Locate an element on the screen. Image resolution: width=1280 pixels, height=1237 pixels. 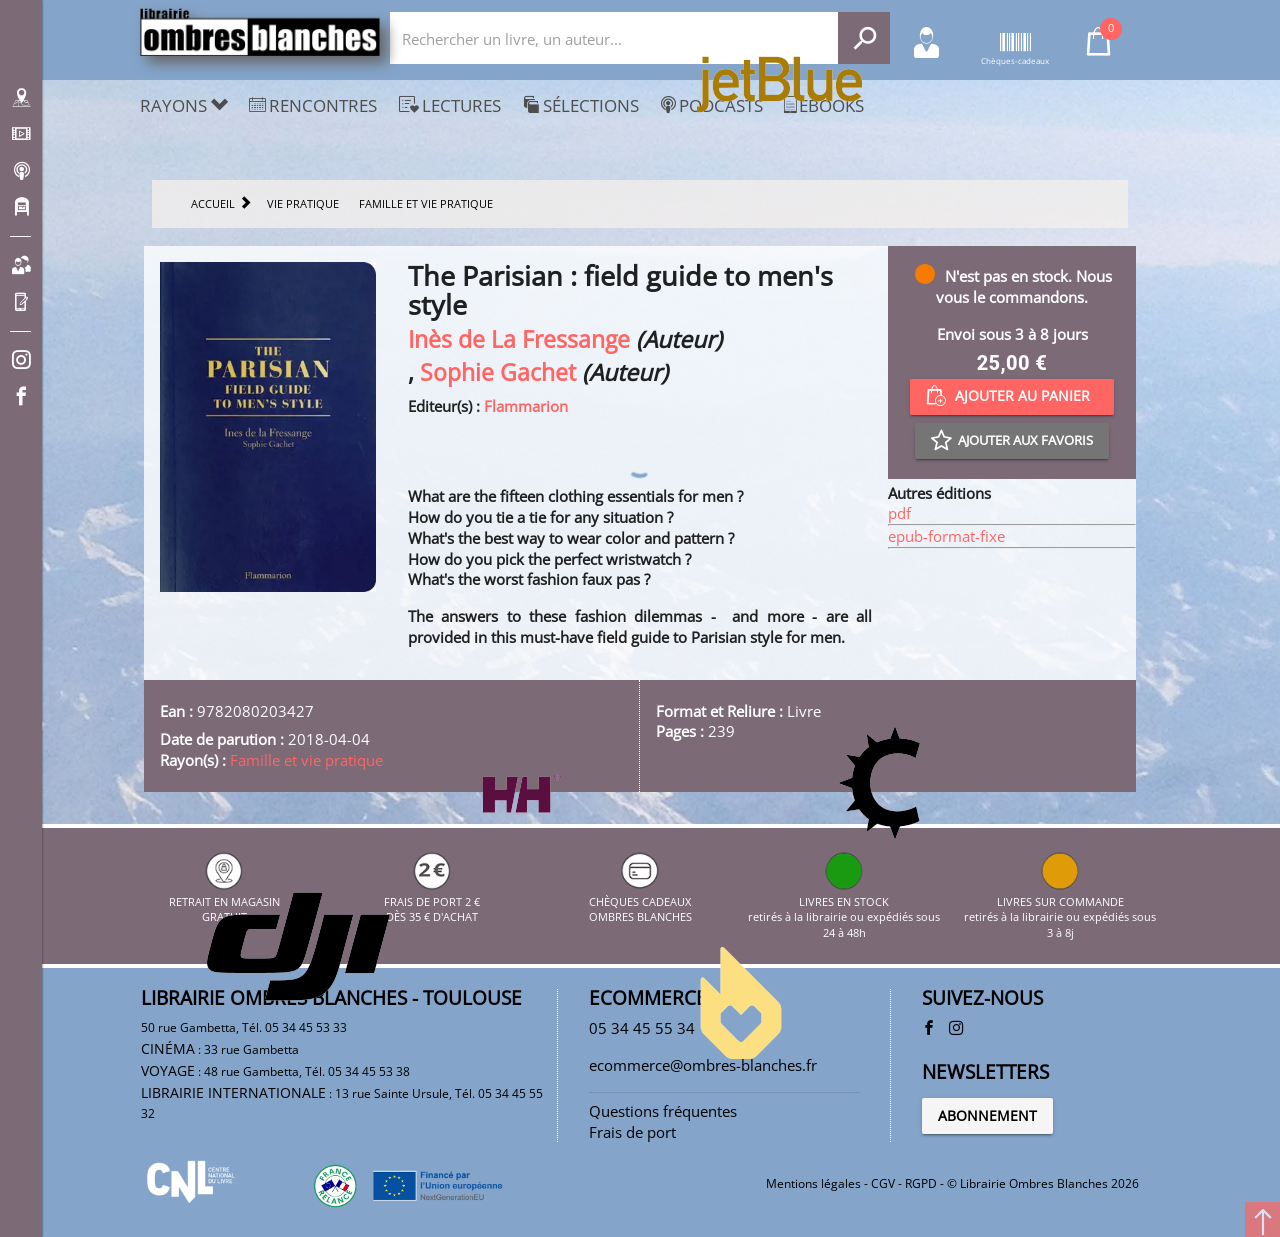
DJI brand logo is located at coordinates (298, 946).